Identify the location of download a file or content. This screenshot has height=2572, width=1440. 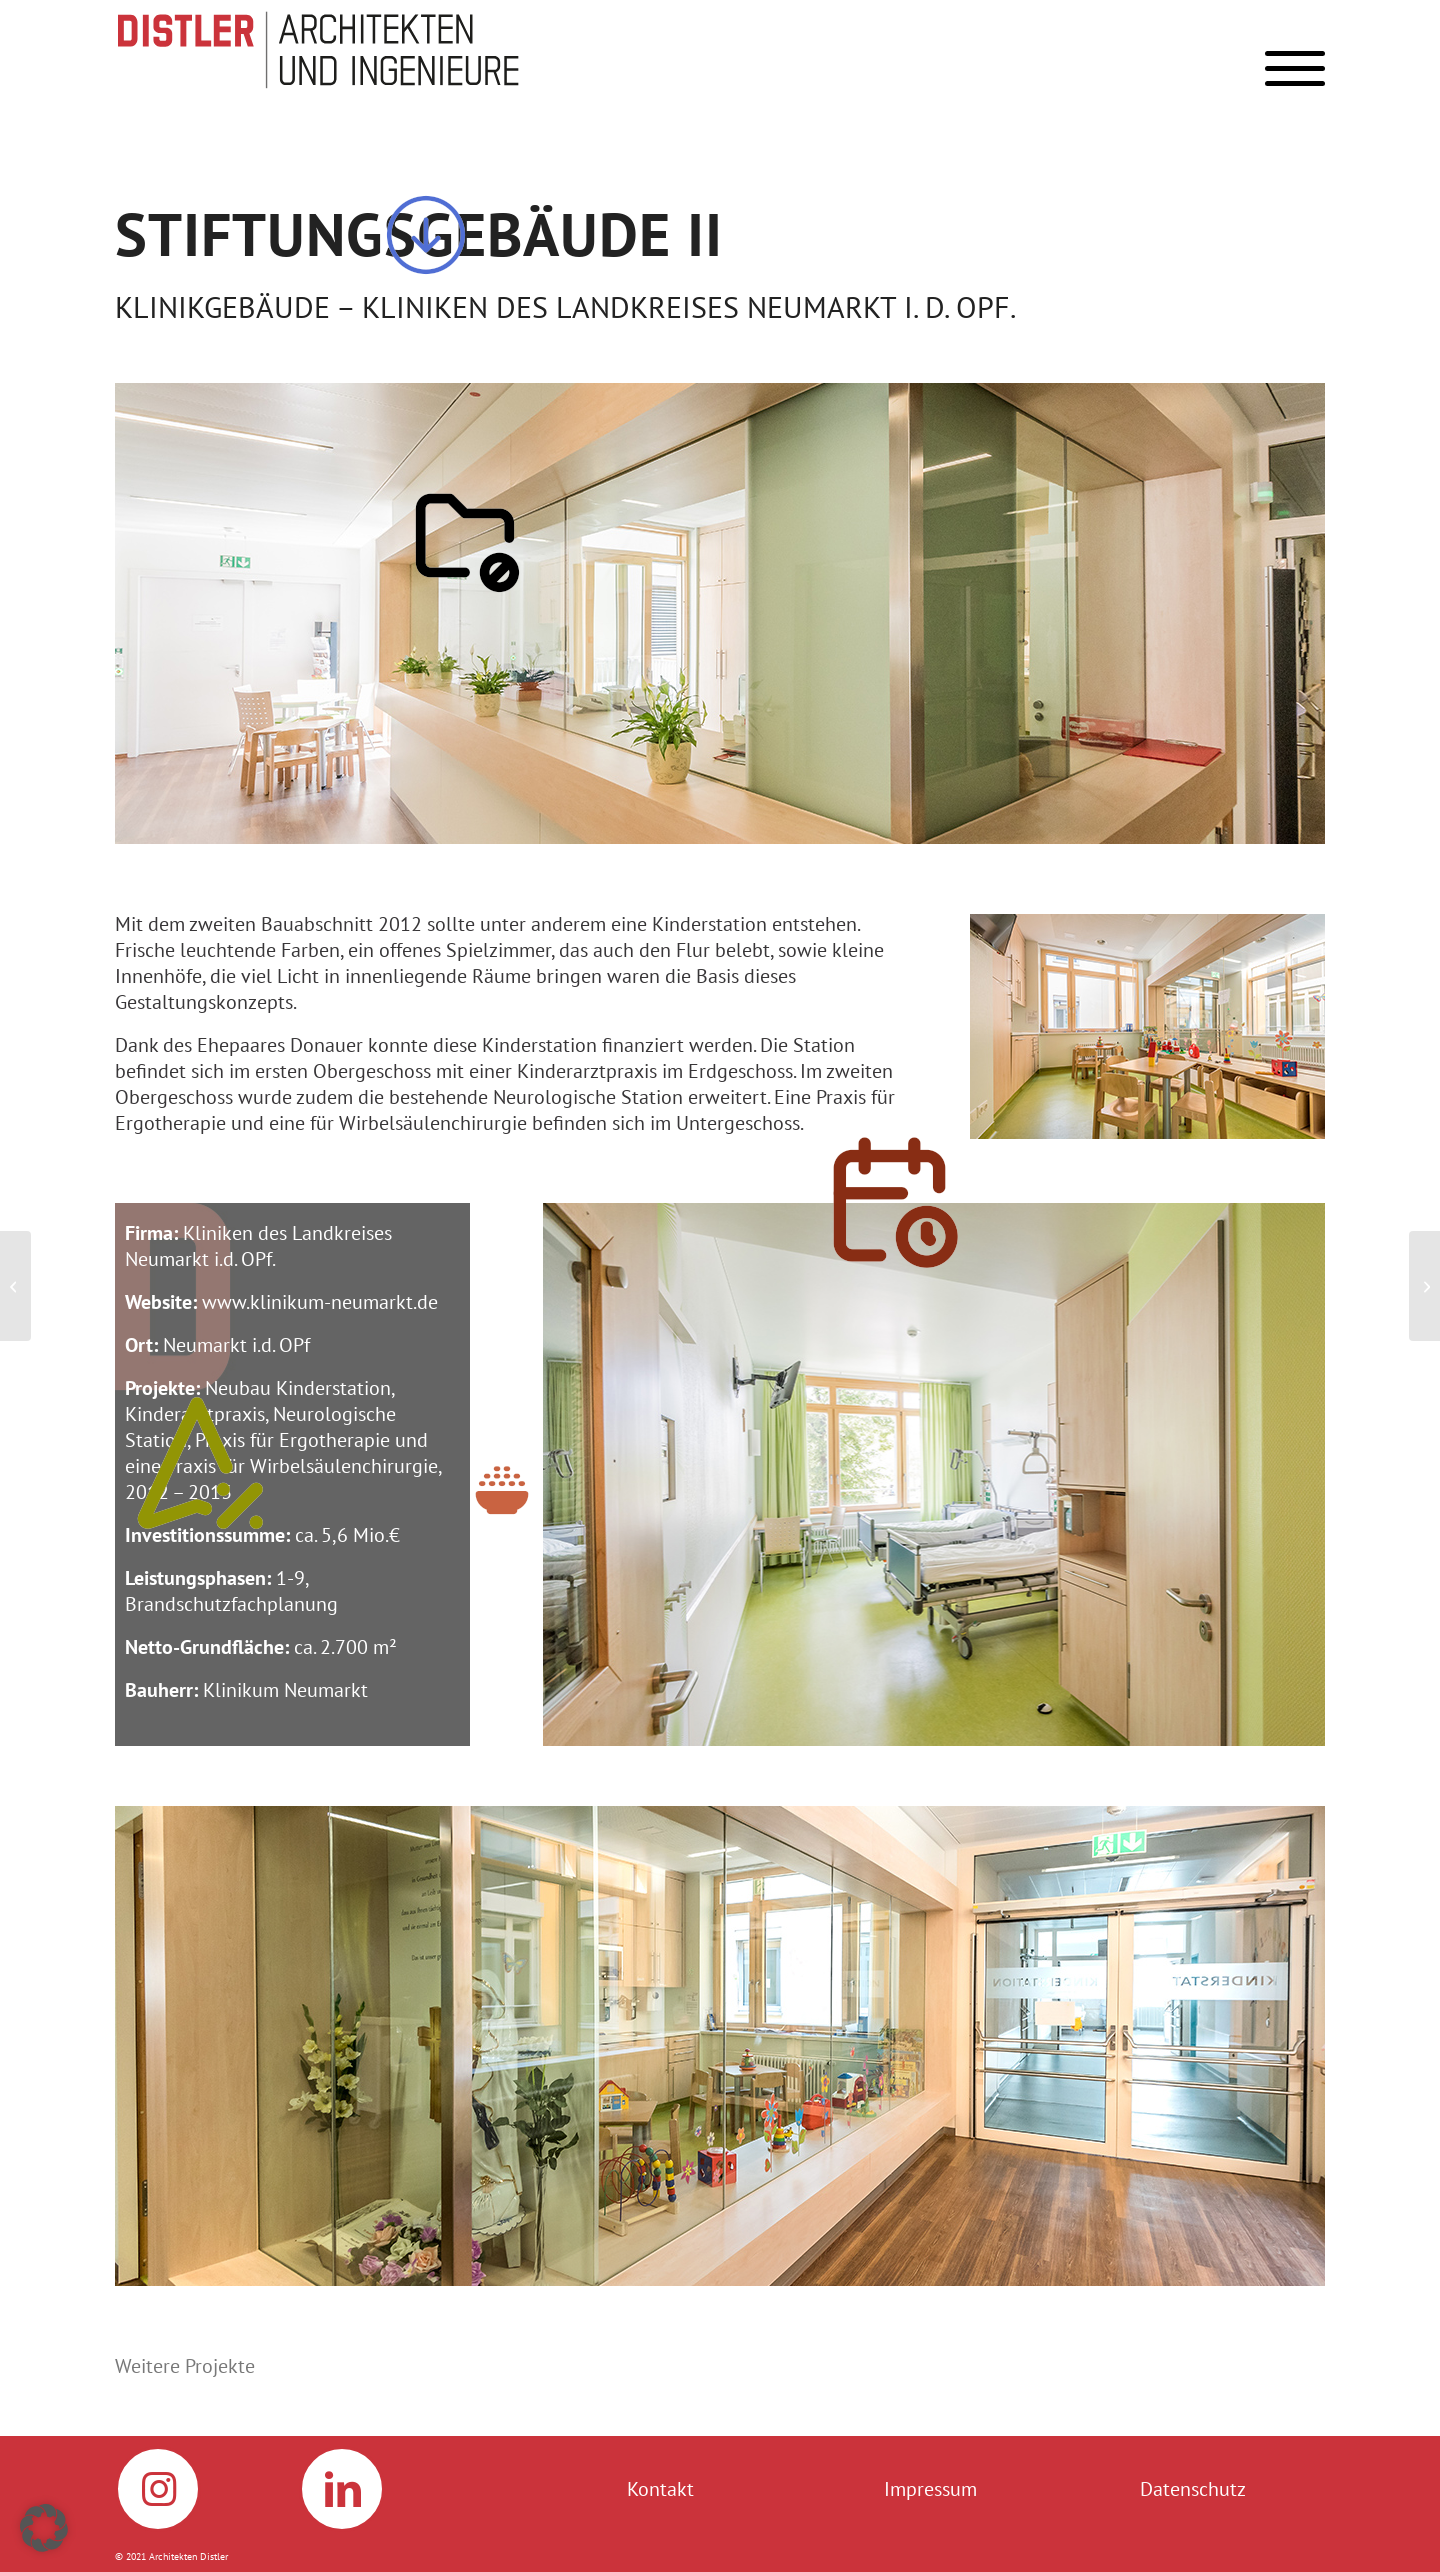
(426, 235).